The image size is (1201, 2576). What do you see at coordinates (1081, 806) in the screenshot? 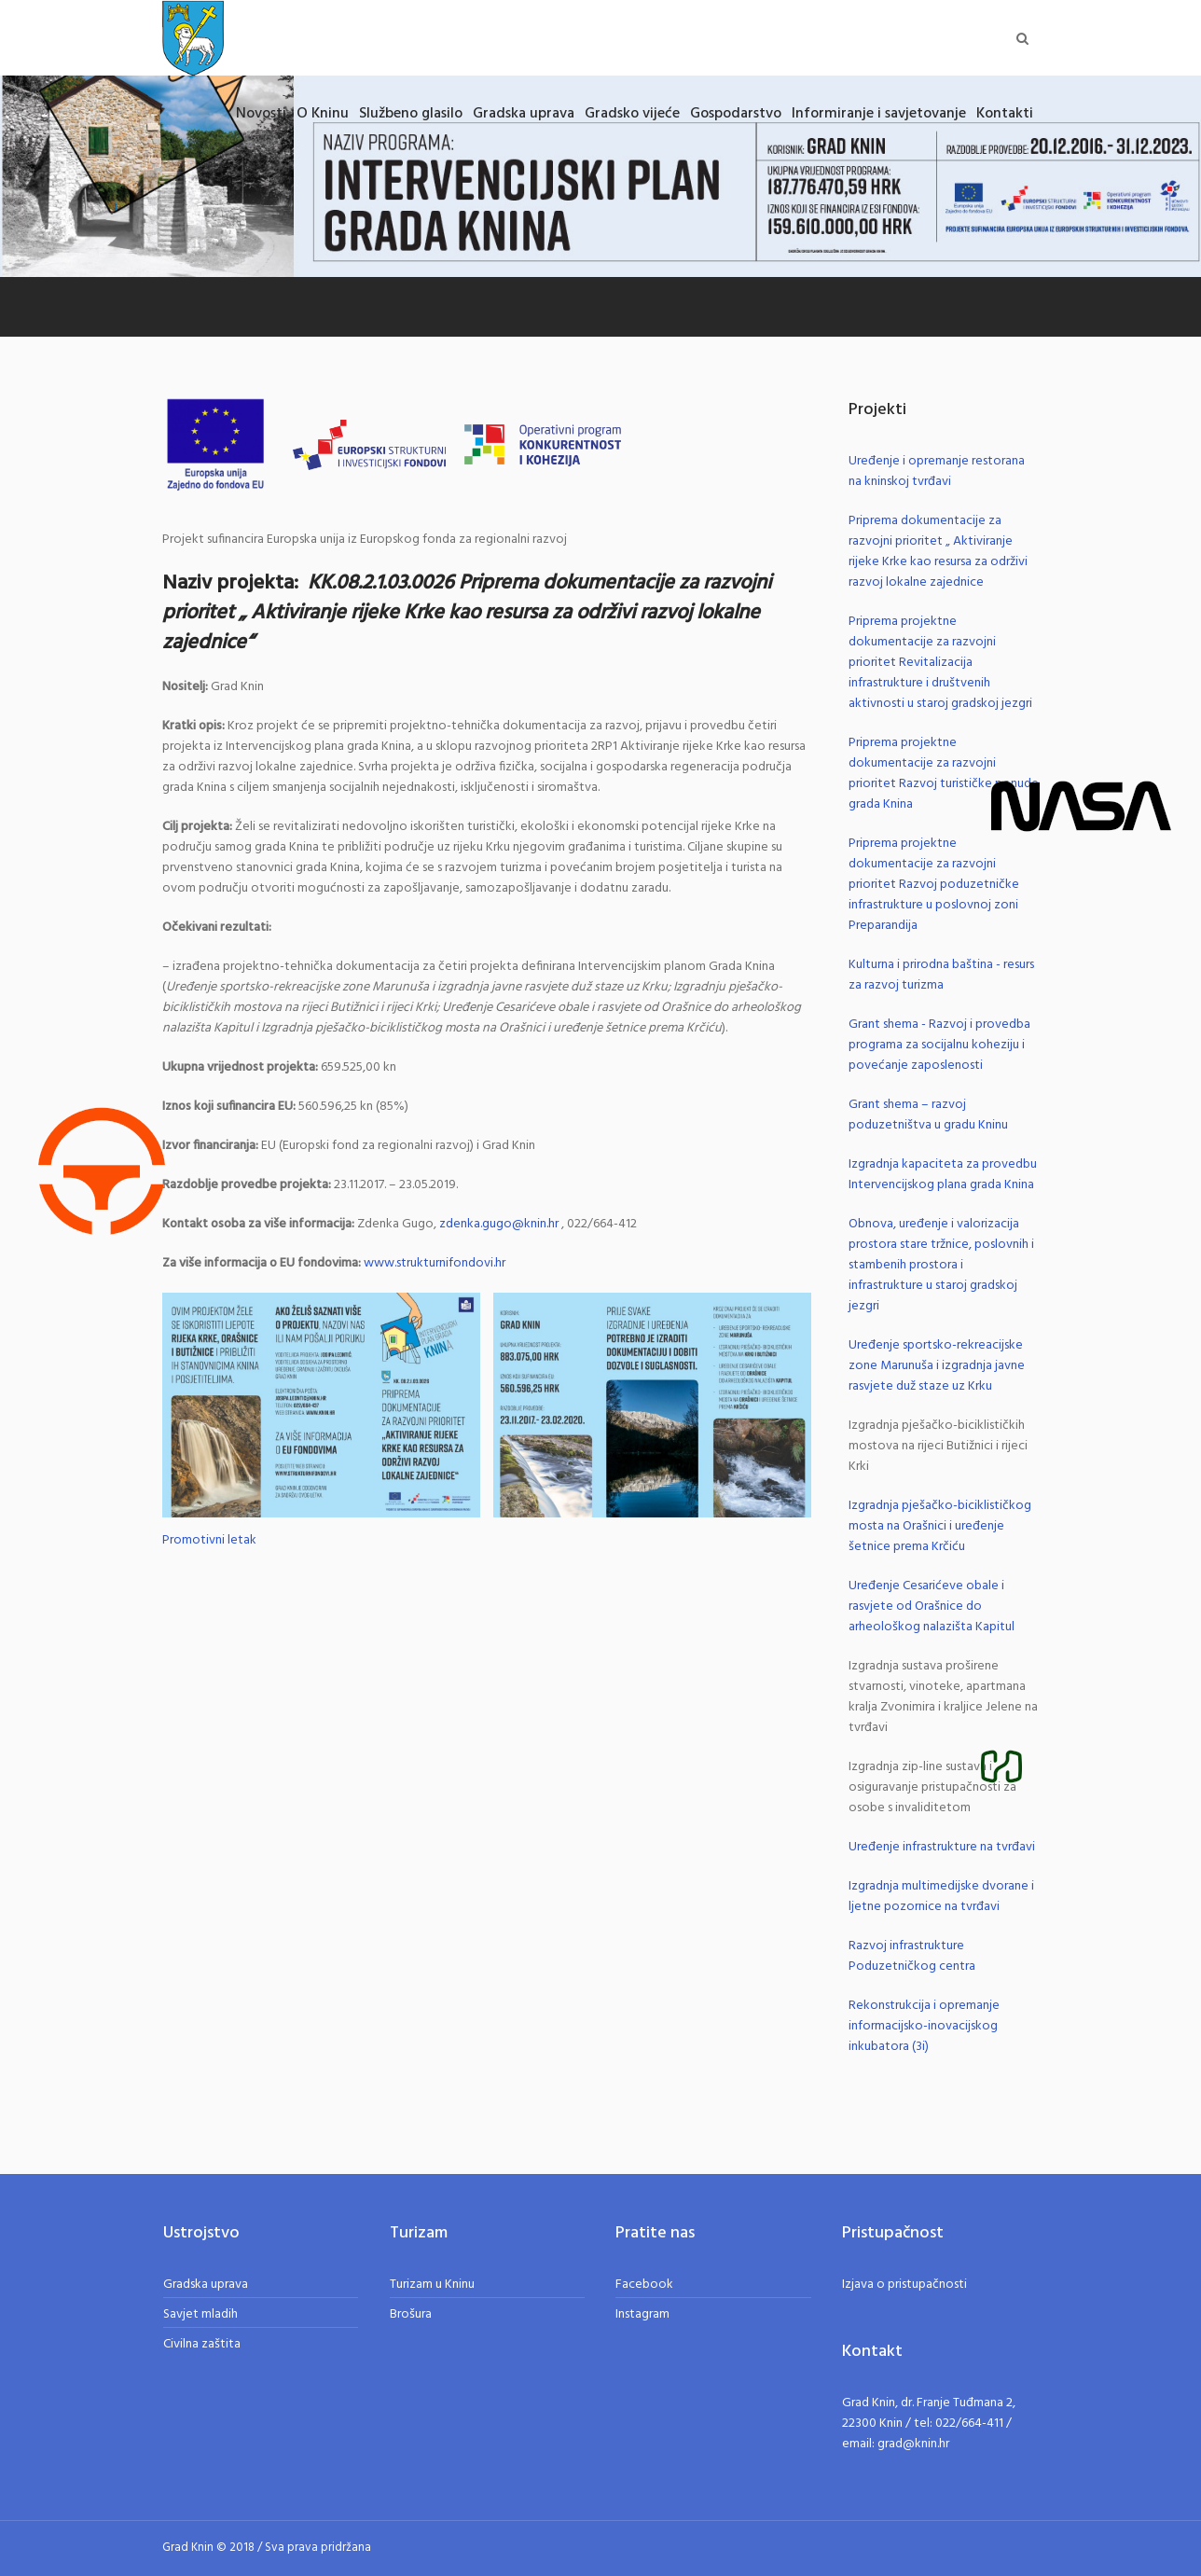
I see `NASA official app or website link` at bounding box center [1081, 806].